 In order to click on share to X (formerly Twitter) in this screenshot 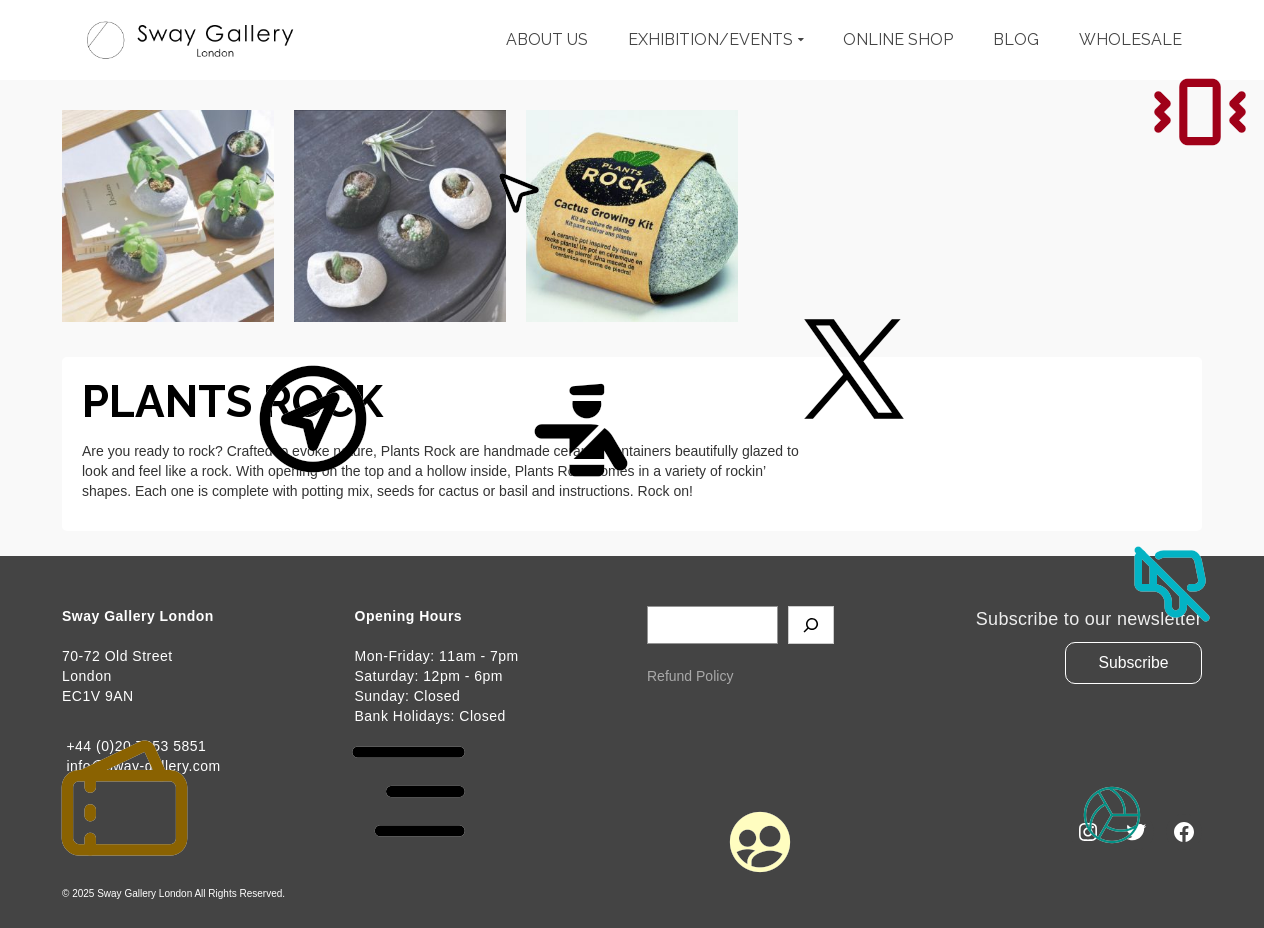, I will do `click(854, 369)`.